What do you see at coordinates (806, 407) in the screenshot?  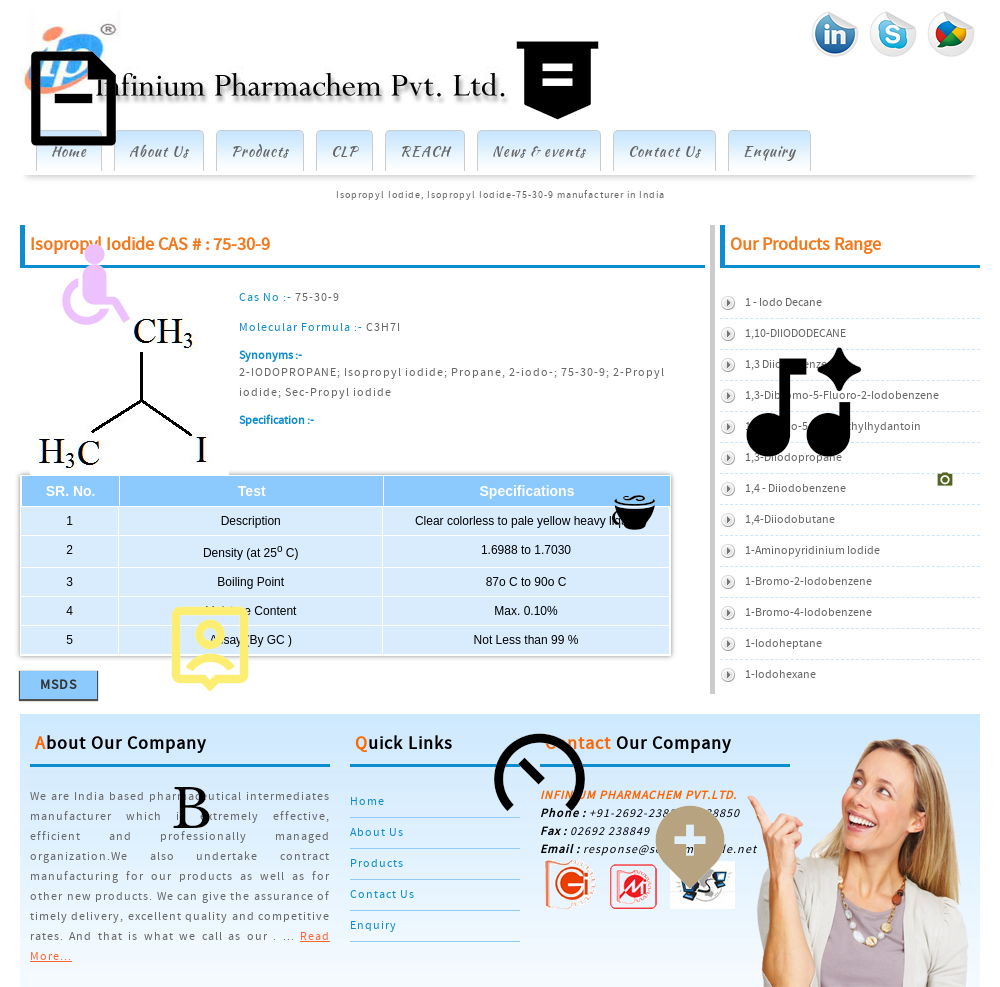 I see `access AI-powered music features` at bounding box center [806, 407].